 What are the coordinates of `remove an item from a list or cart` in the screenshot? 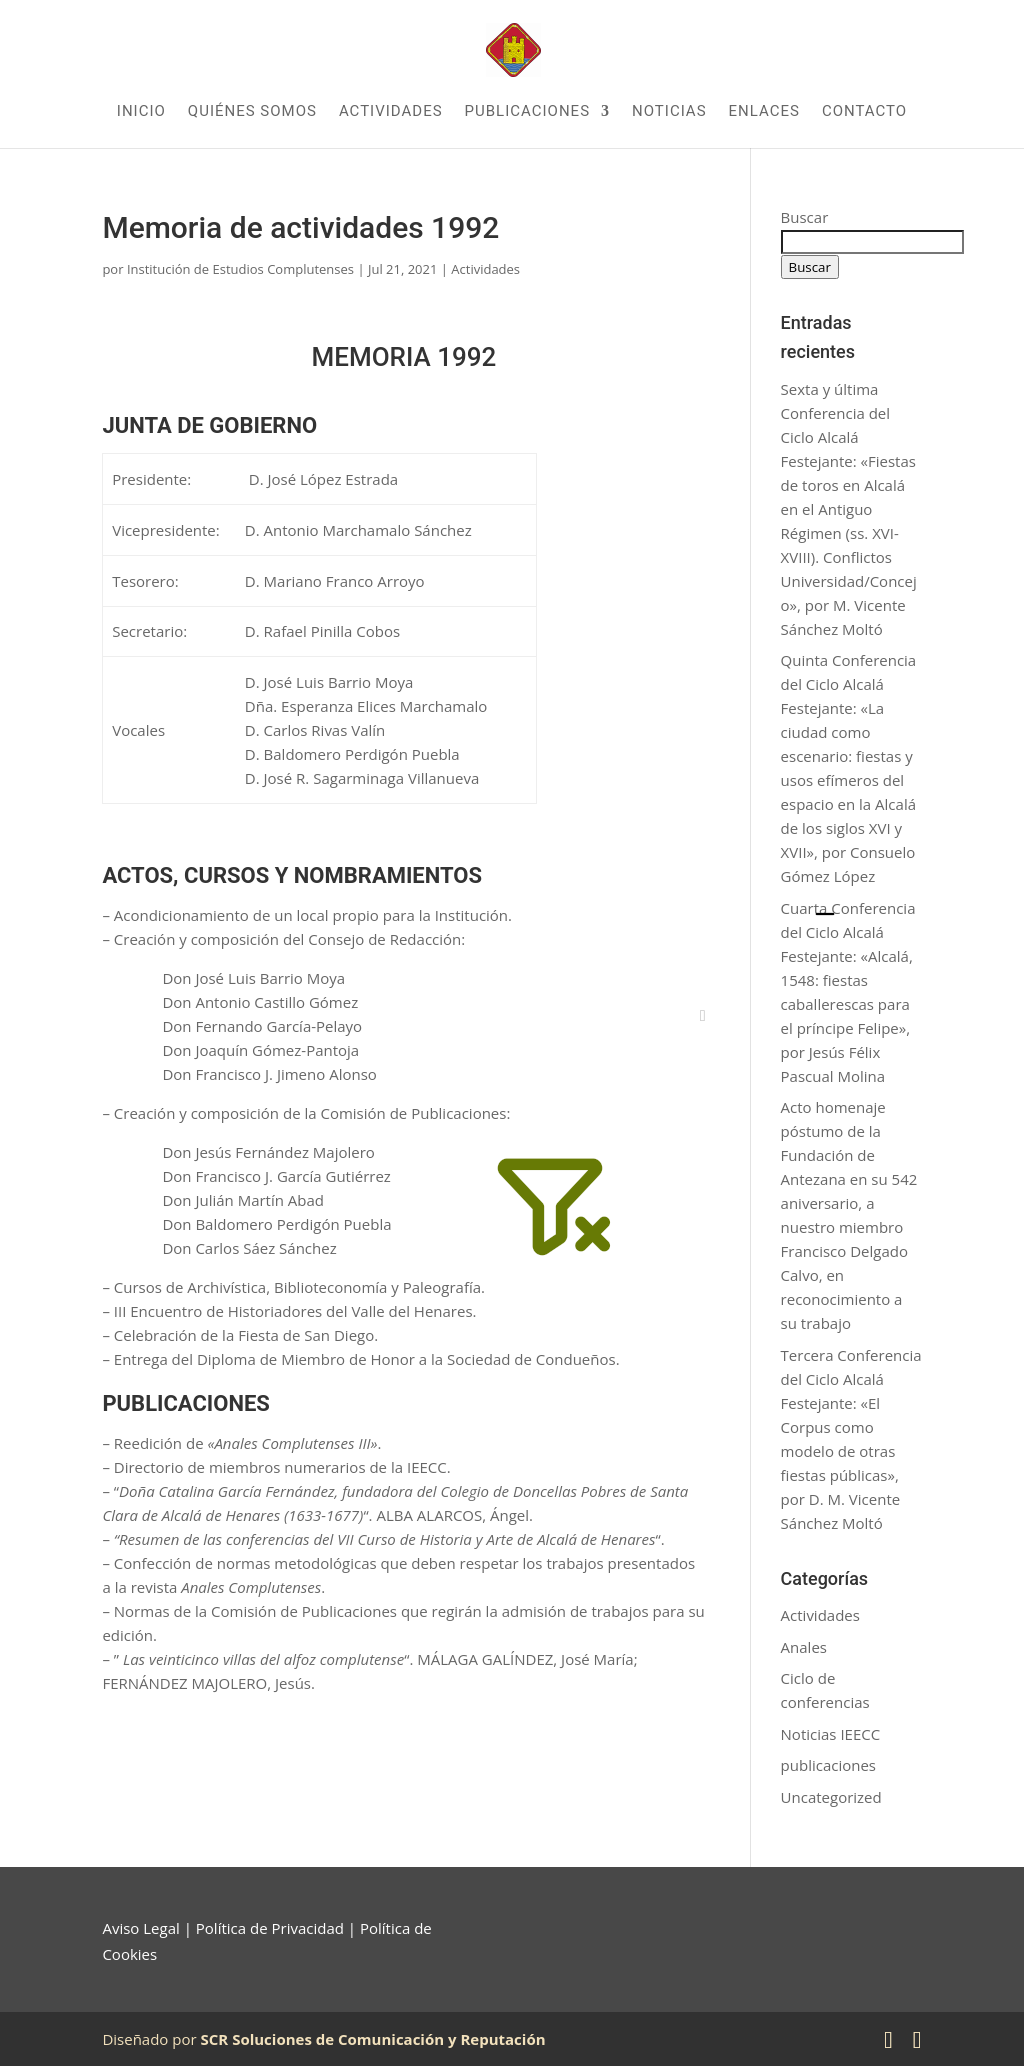 It's located at (825, 914).